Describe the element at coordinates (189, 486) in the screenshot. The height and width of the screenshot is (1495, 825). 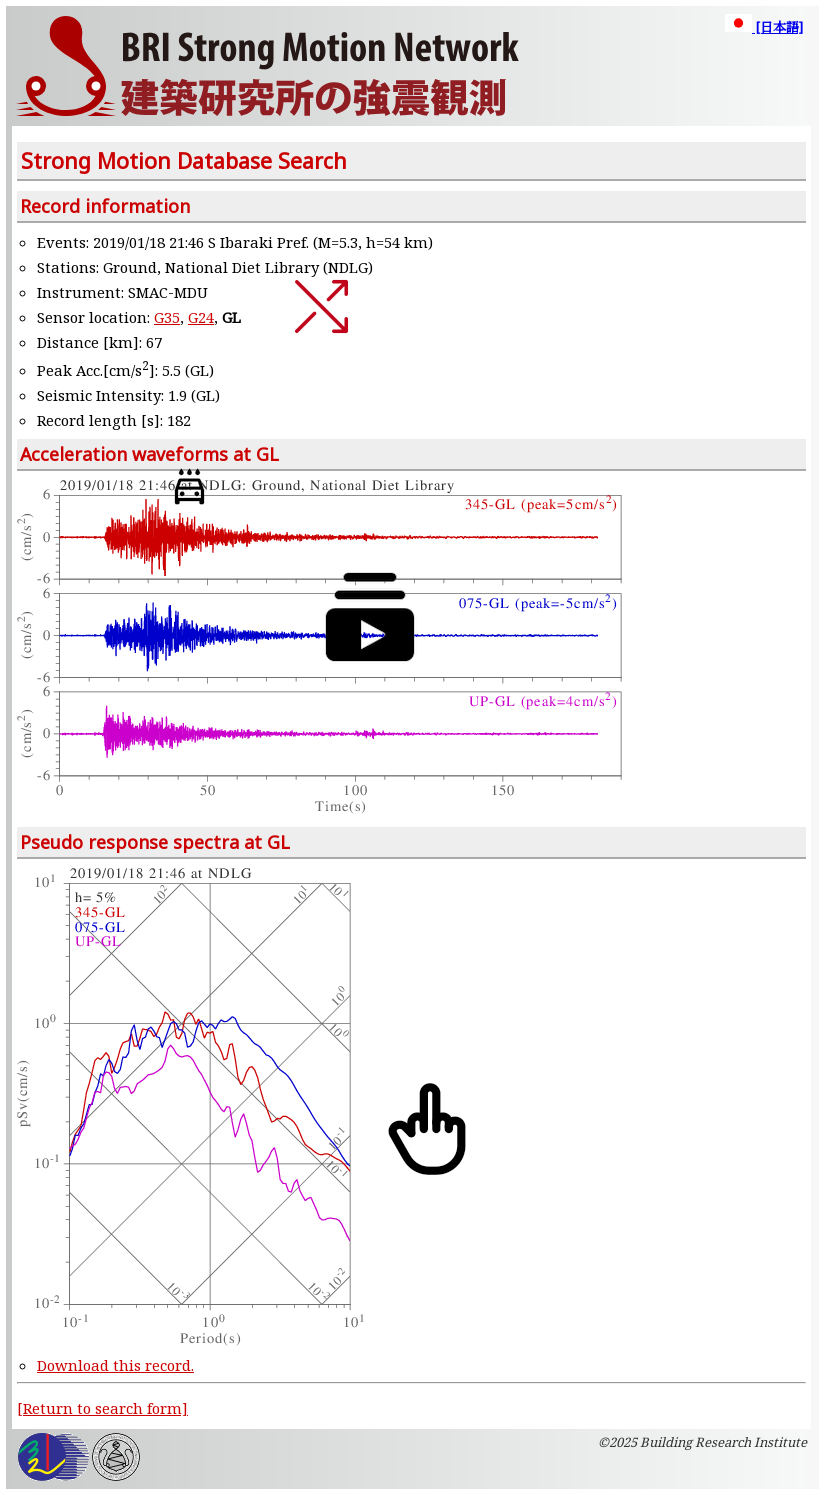
I see `find nearby car wash locations` at that location.